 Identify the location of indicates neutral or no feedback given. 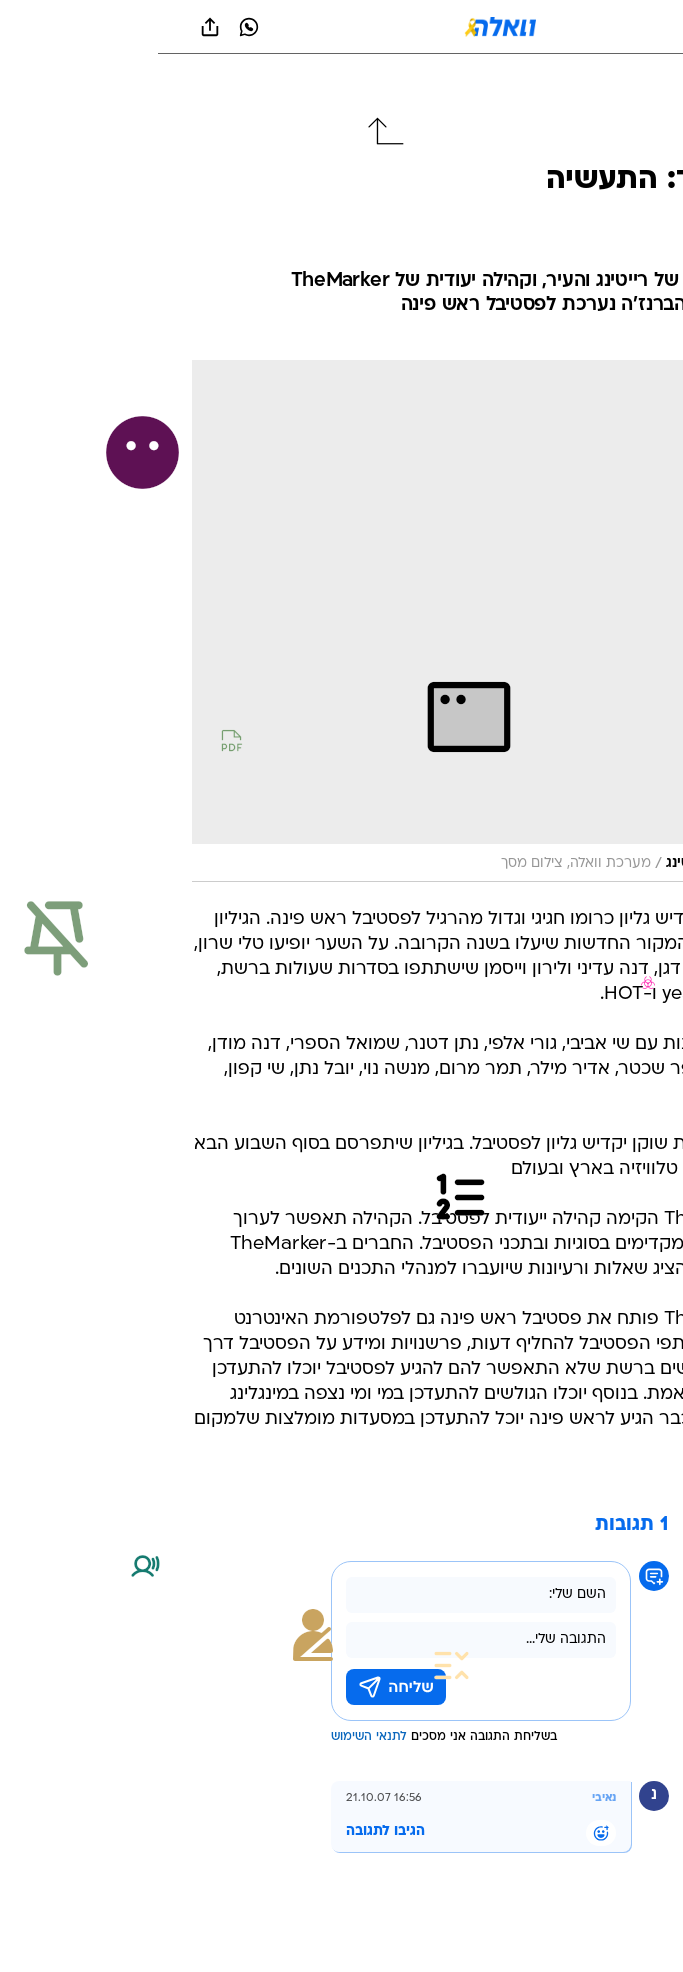
(142, 452).